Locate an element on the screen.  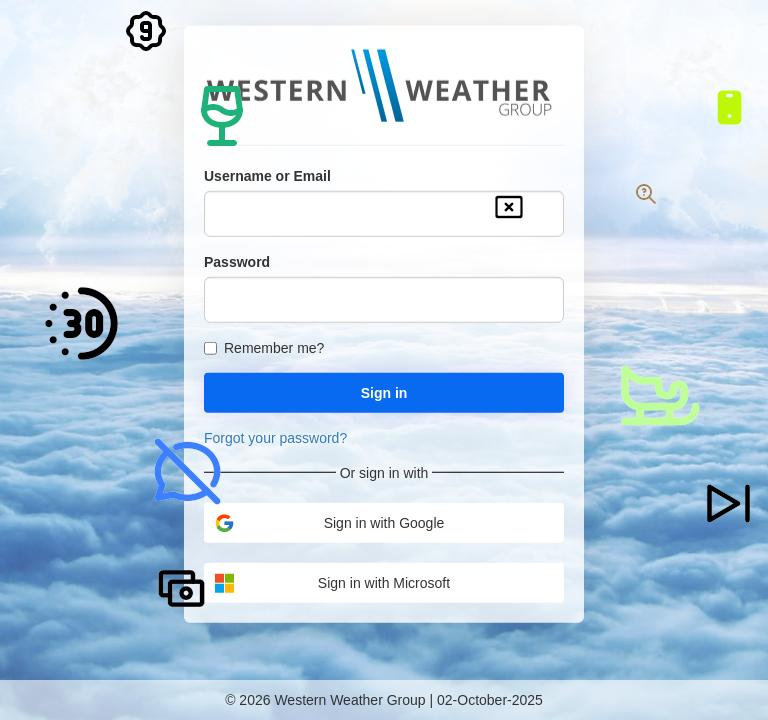
set timer for 30 seconds or minutes is located at coordinates (81, 323).